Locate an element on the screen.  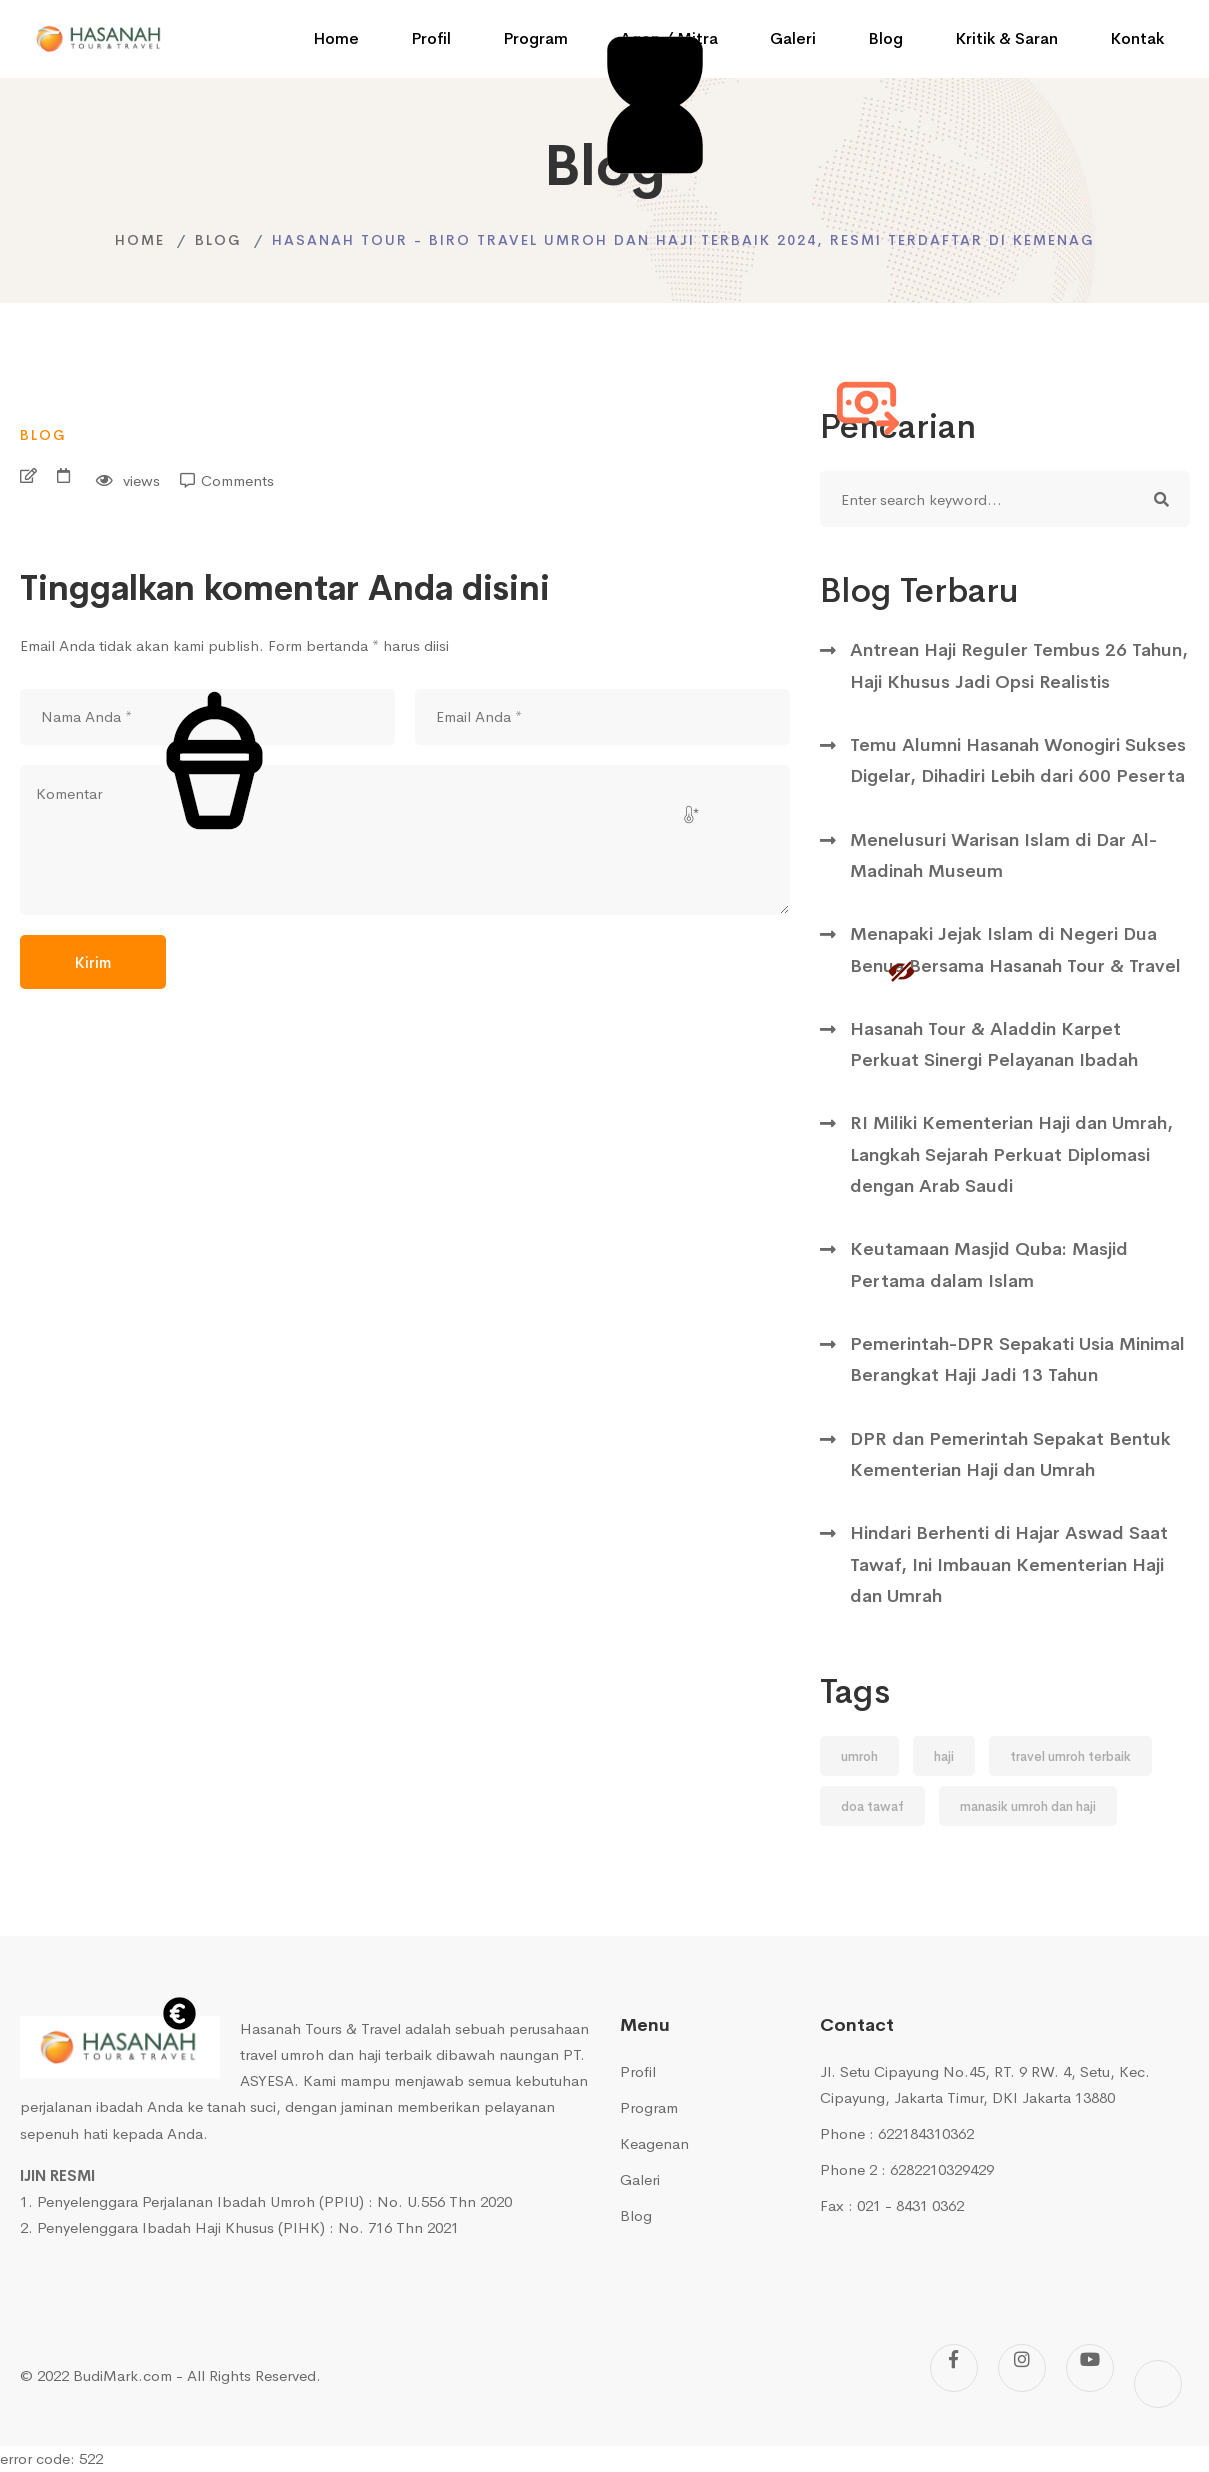
transfer money or send funds is located at coordinates (866, 402).